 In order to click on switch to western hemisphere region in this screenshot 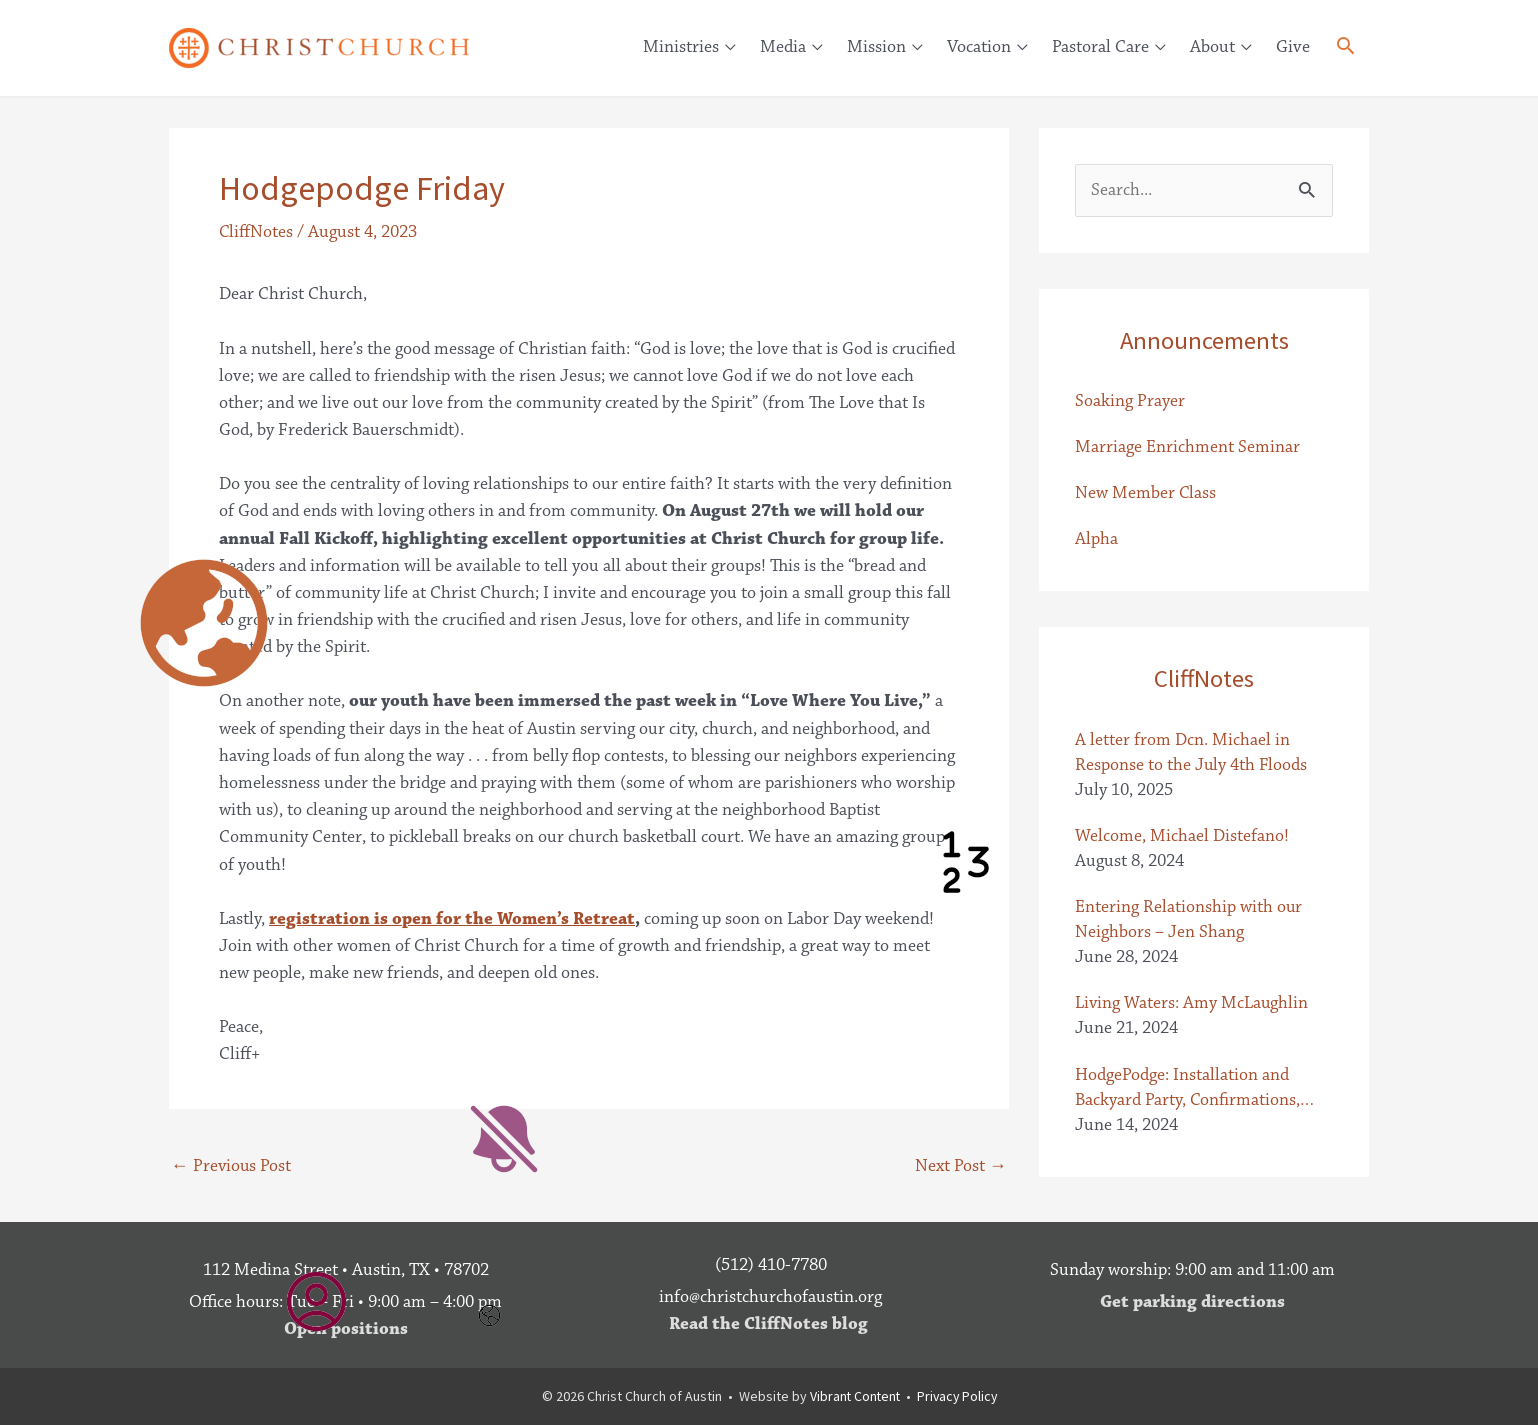, I will do `click(489, 1315)`.